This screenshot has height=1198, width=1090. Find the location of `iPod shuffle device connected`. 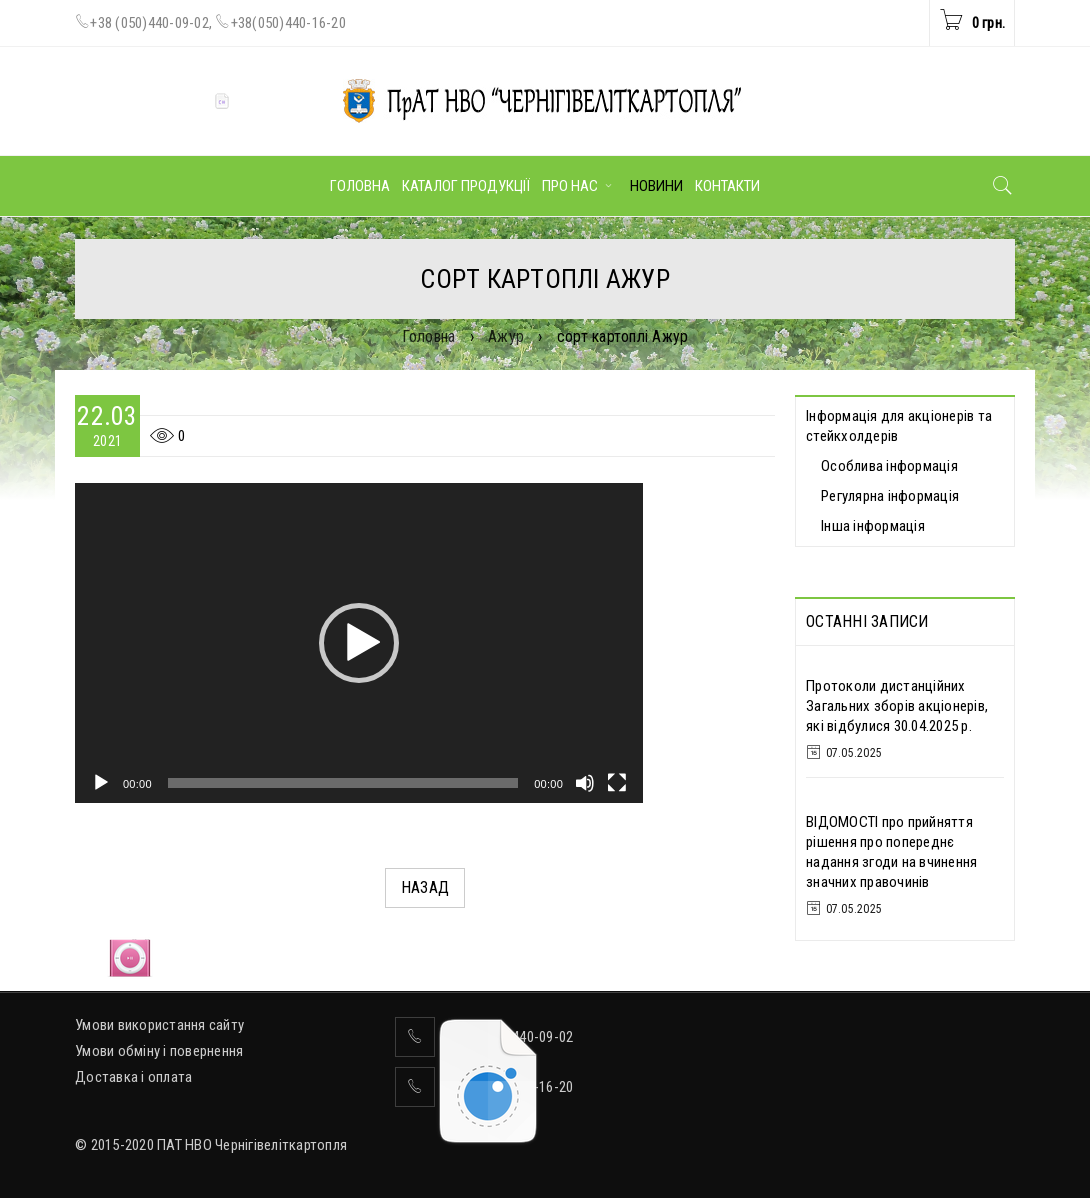

iPod shuffle device connected is located at coordinates (130, 958).